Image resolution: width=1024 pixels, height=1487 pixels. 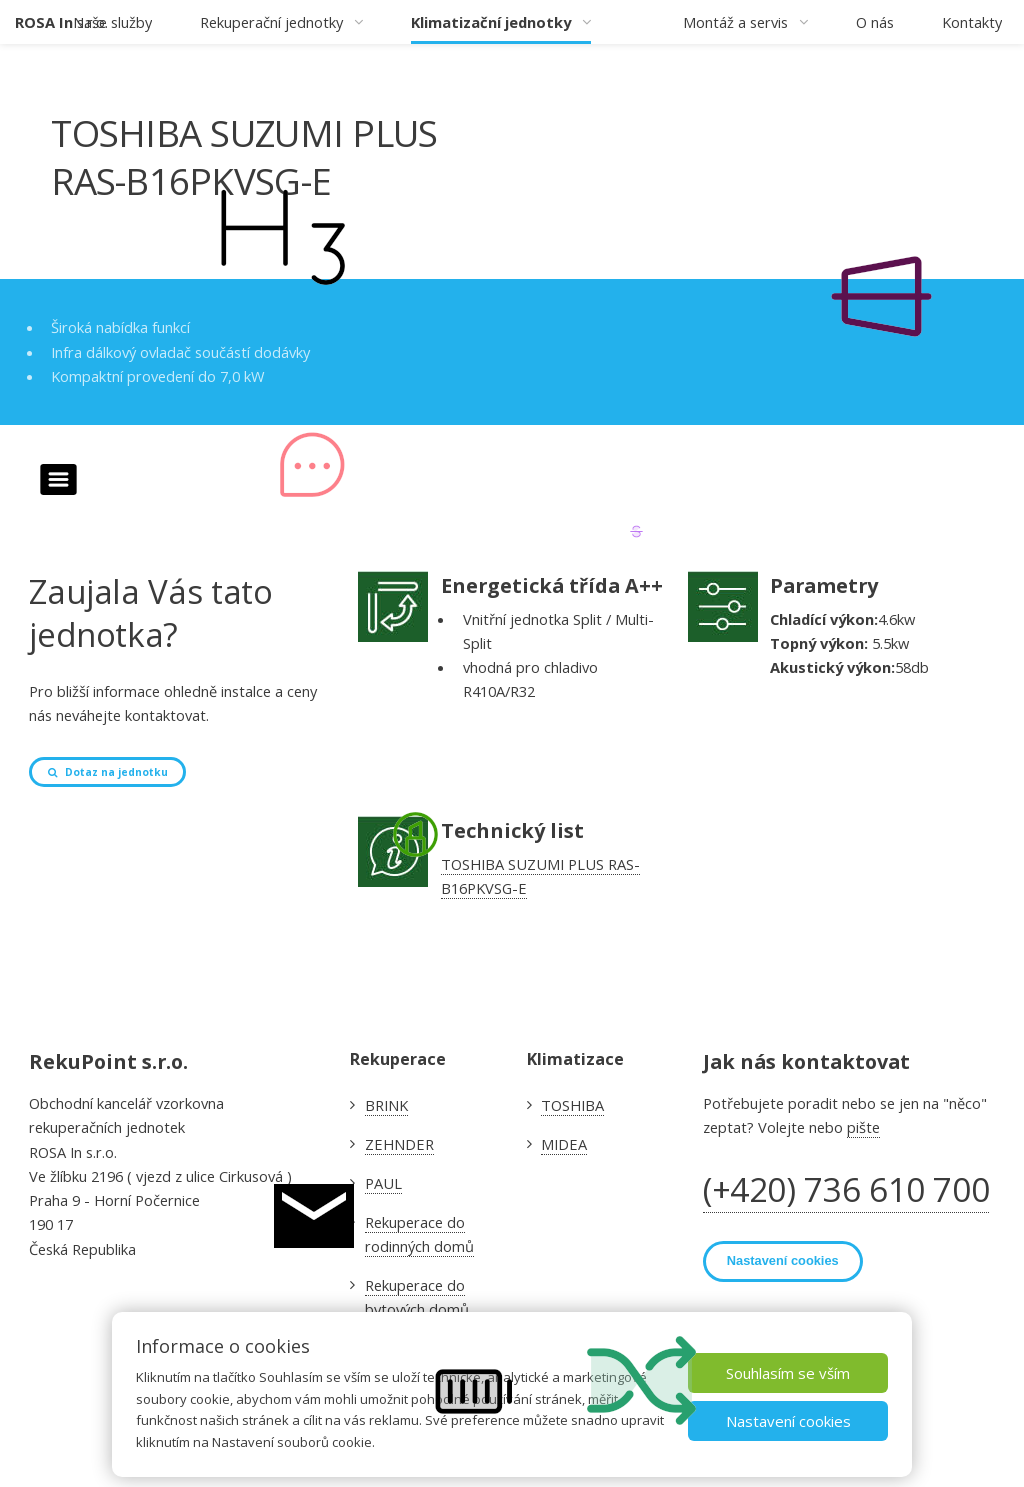 What do you see at coordinates (415, 834) in the screenshot?
I see `highlight or mark selected text` at bounding box center [415, 834].